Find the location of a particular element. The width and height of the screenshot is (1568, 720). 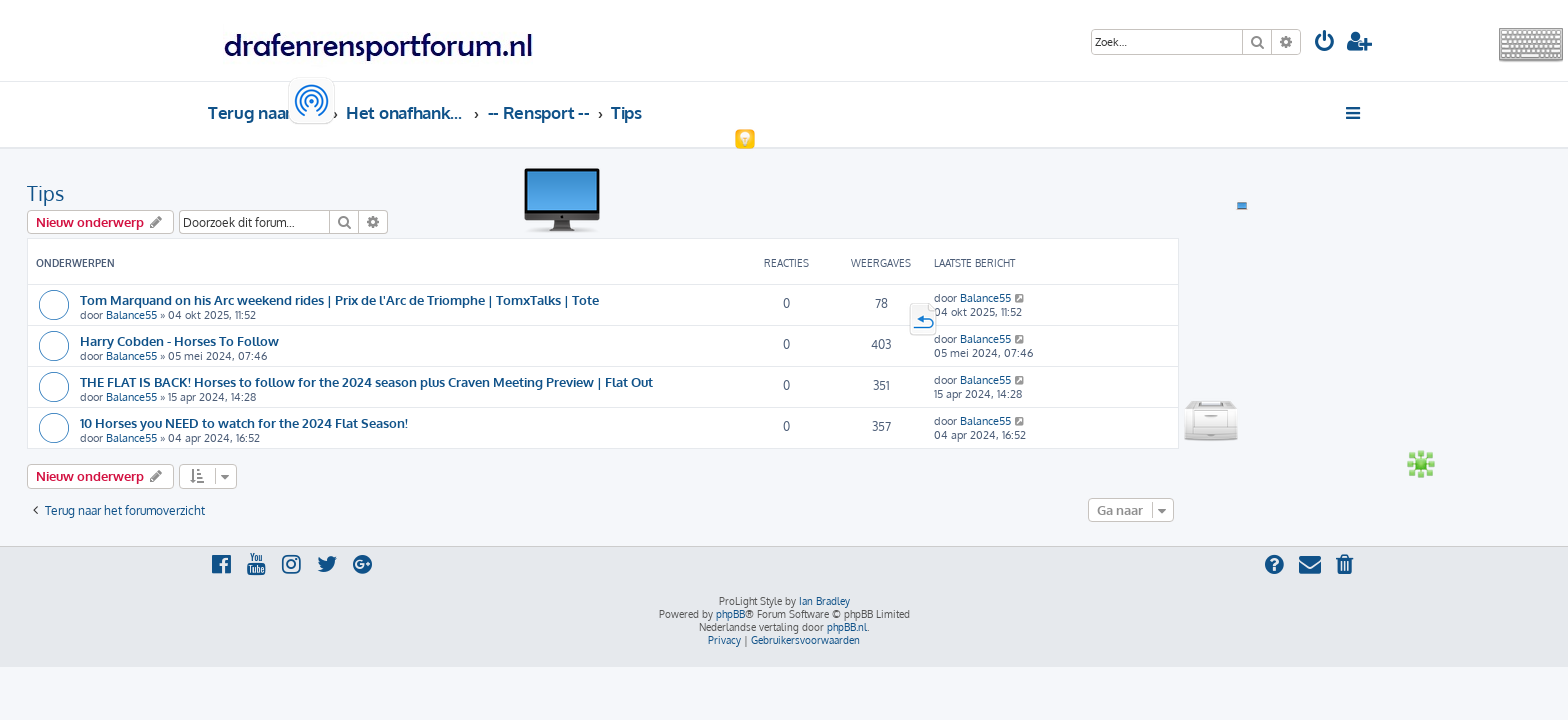

access printer settings is located at coordinates (1211, 421).